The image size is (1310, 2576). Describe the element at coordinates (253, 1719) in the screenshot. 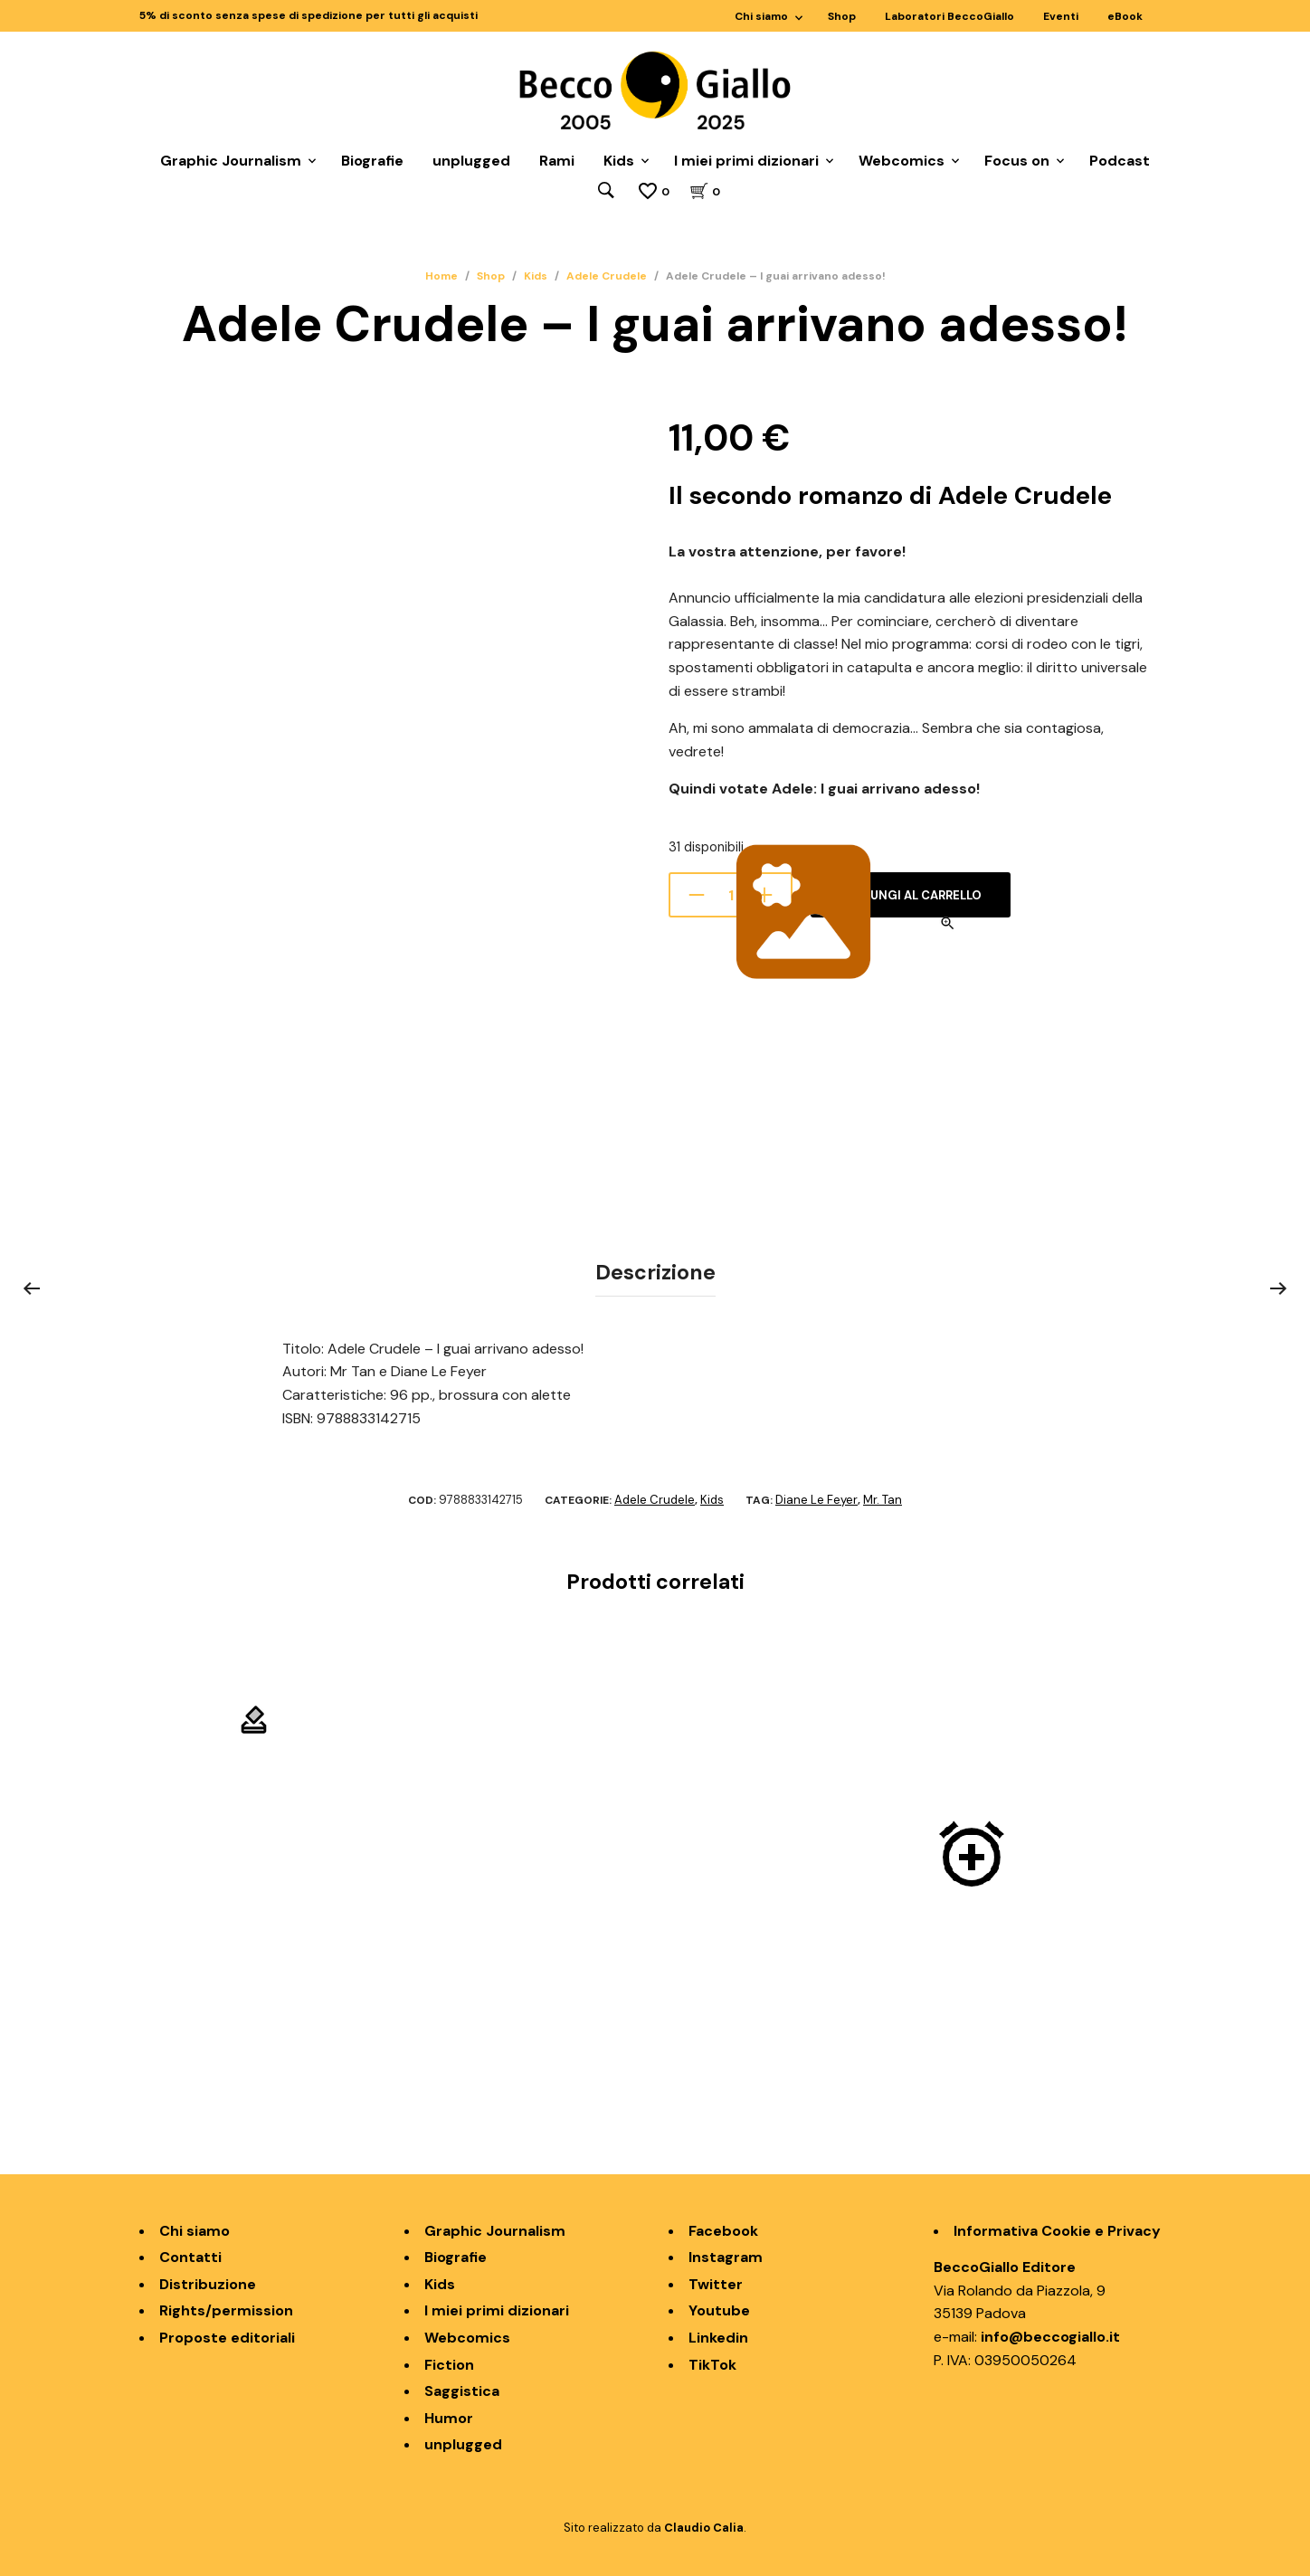

I see `cast your vote or submit a ballot` at that location.